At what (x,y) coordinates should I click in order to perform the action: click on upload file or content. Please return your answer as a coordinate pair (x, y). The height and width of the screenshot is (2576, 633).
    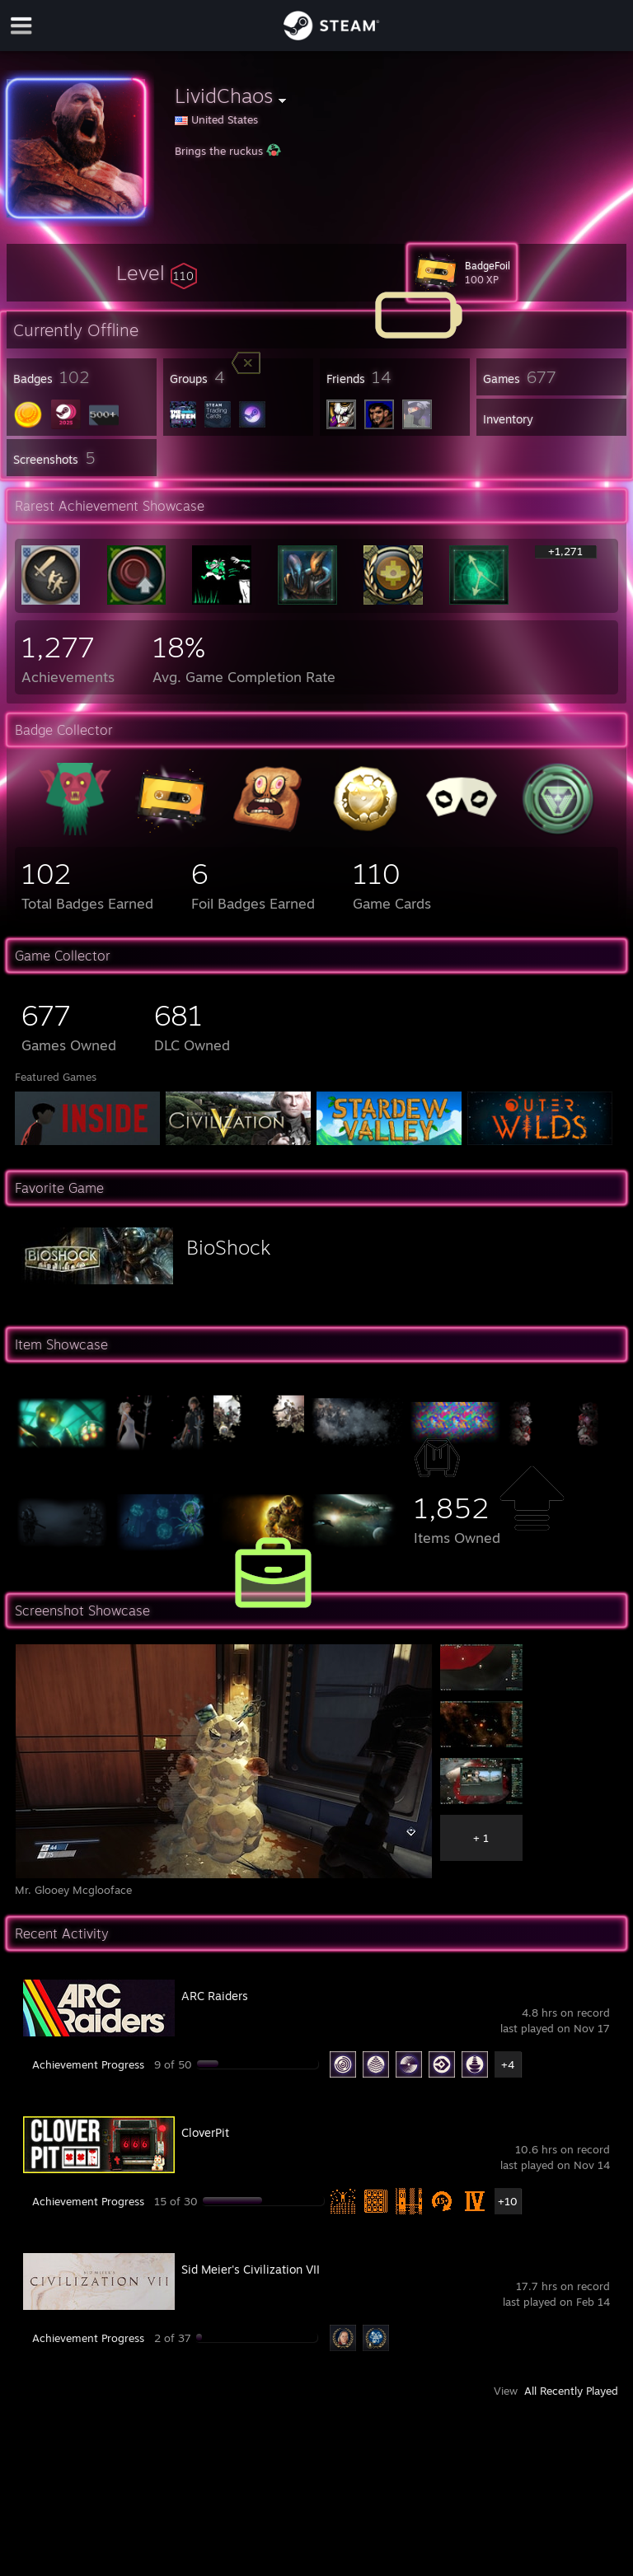
    Looking at the image, I should click on (532, 1500).